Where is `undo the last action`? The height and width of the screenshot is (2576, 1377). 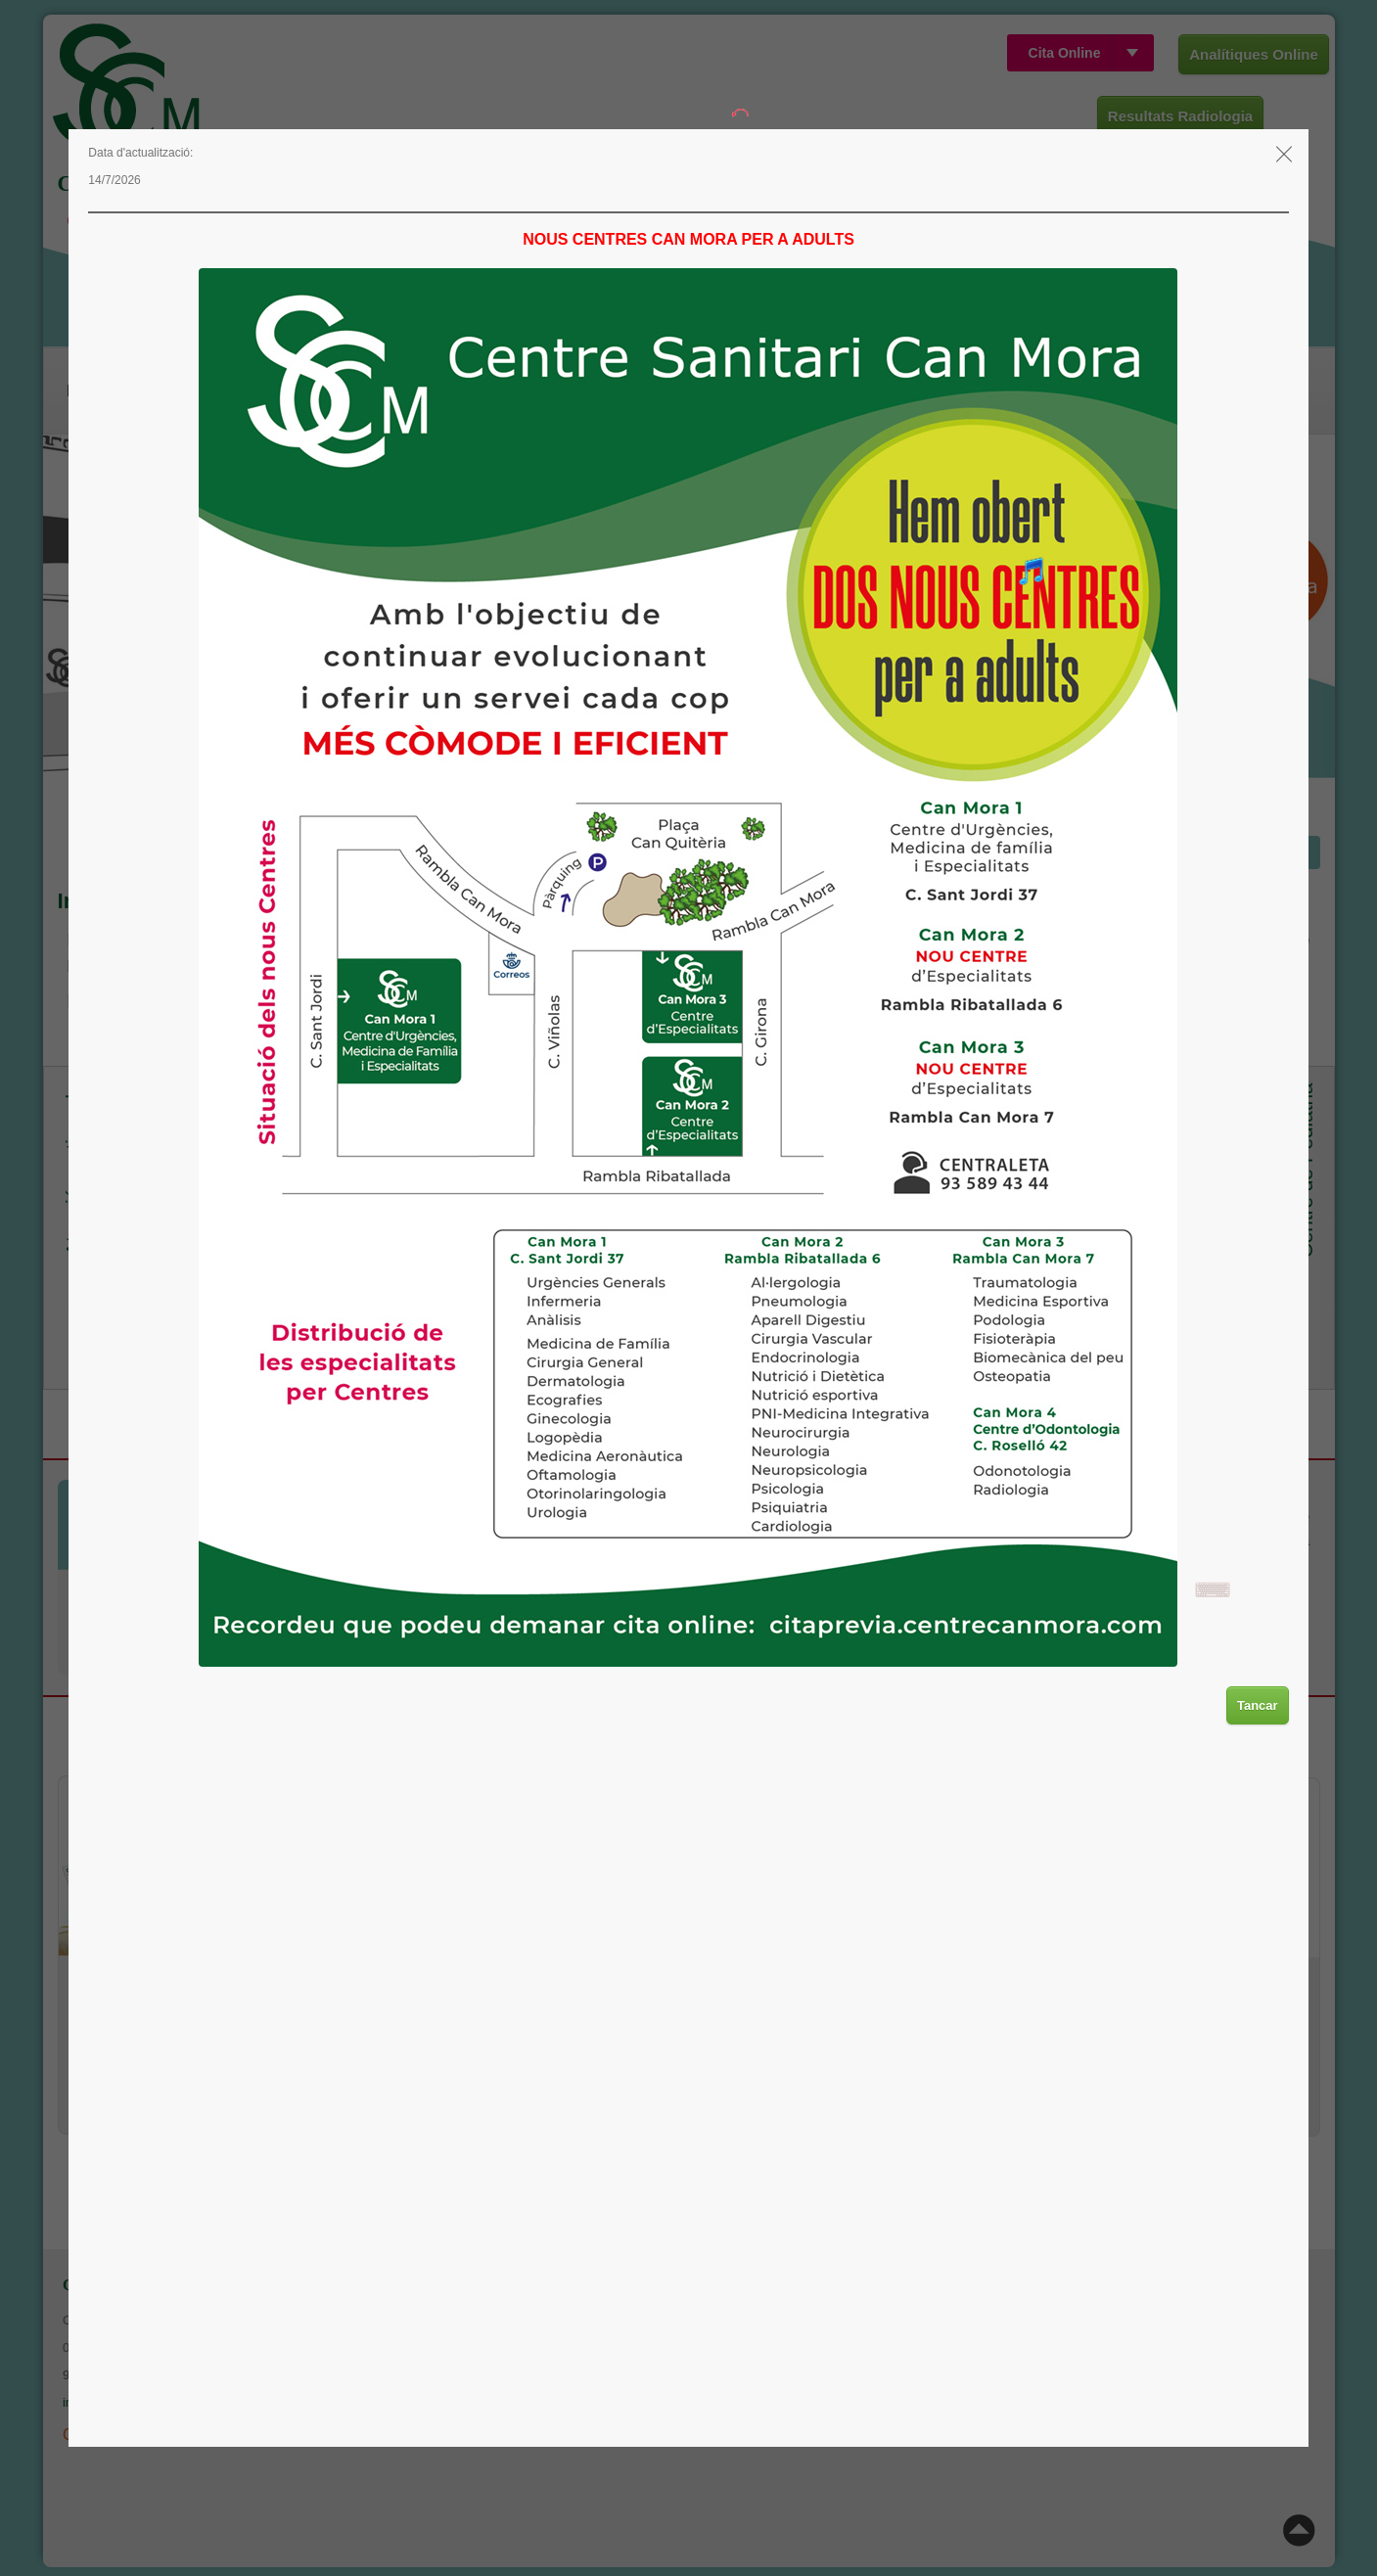
undo the last action is located at coordinates (741, 113).